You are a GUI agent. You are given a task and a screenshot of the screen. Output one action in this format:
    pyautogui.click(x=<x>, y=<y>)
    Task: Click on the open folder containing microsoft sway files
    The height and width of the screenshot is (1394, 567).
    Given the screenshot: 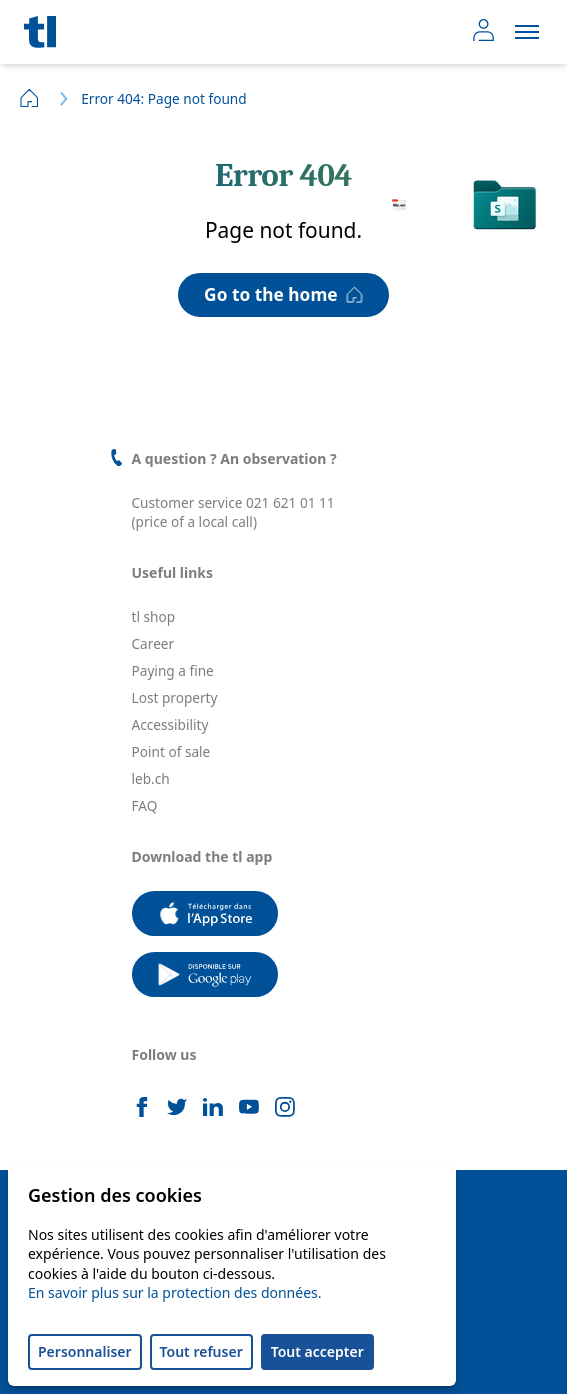 What is the action you would take?
    pyautogui.click(x=504, y=206)
    